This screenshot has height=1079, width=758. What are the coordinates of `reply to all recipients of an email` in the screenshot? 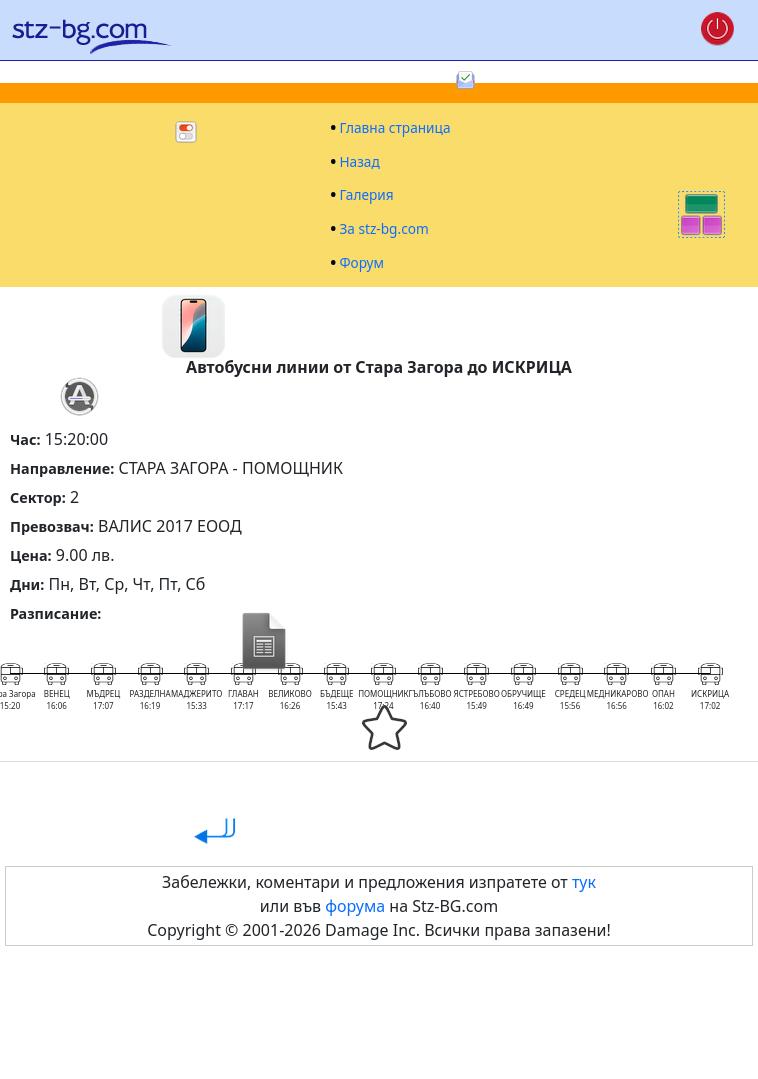 It's located at (214, 828).